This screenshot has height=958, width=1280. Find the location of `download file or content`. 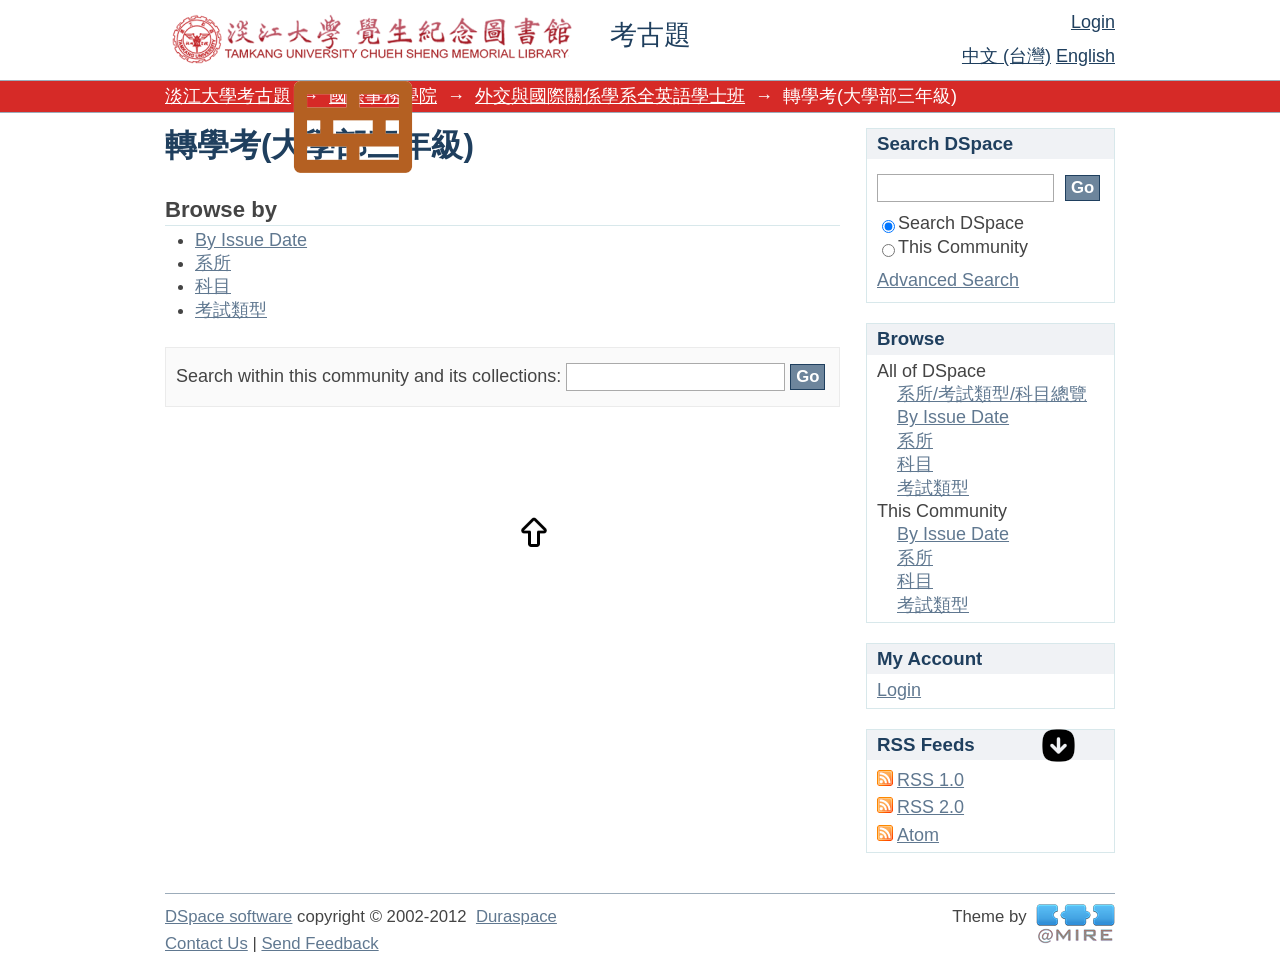

download file or content is located at coordinates (1058, 745).